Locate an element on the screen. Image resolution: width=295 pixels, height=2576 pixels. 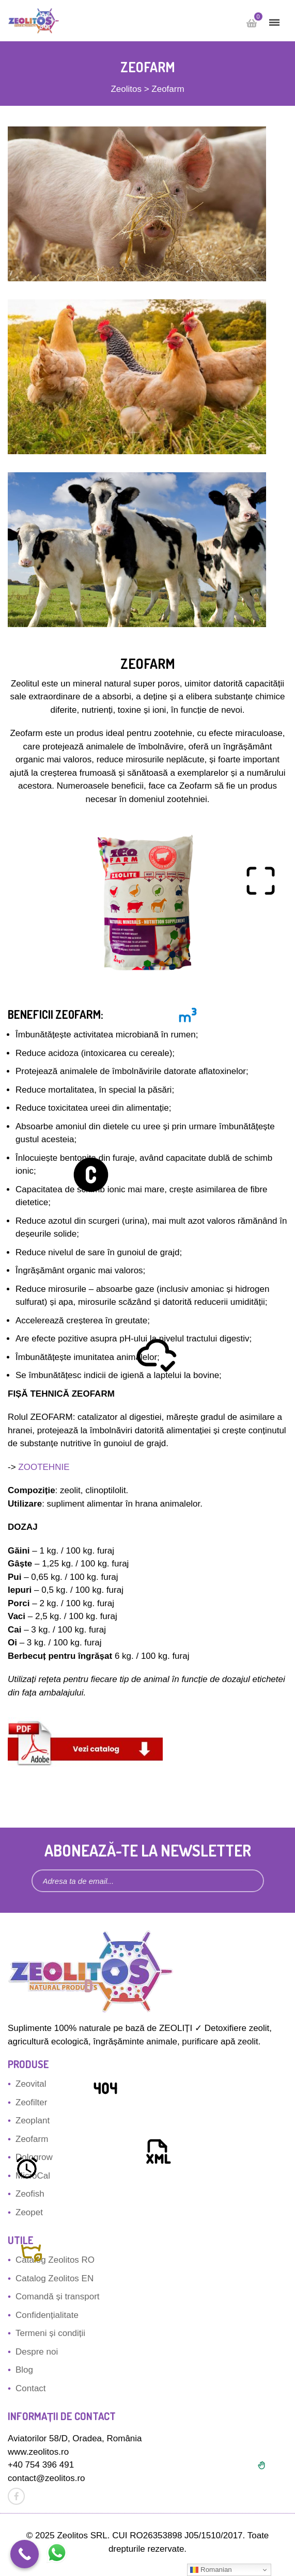
indicates copyright status is located at coordinates (91, 1175).